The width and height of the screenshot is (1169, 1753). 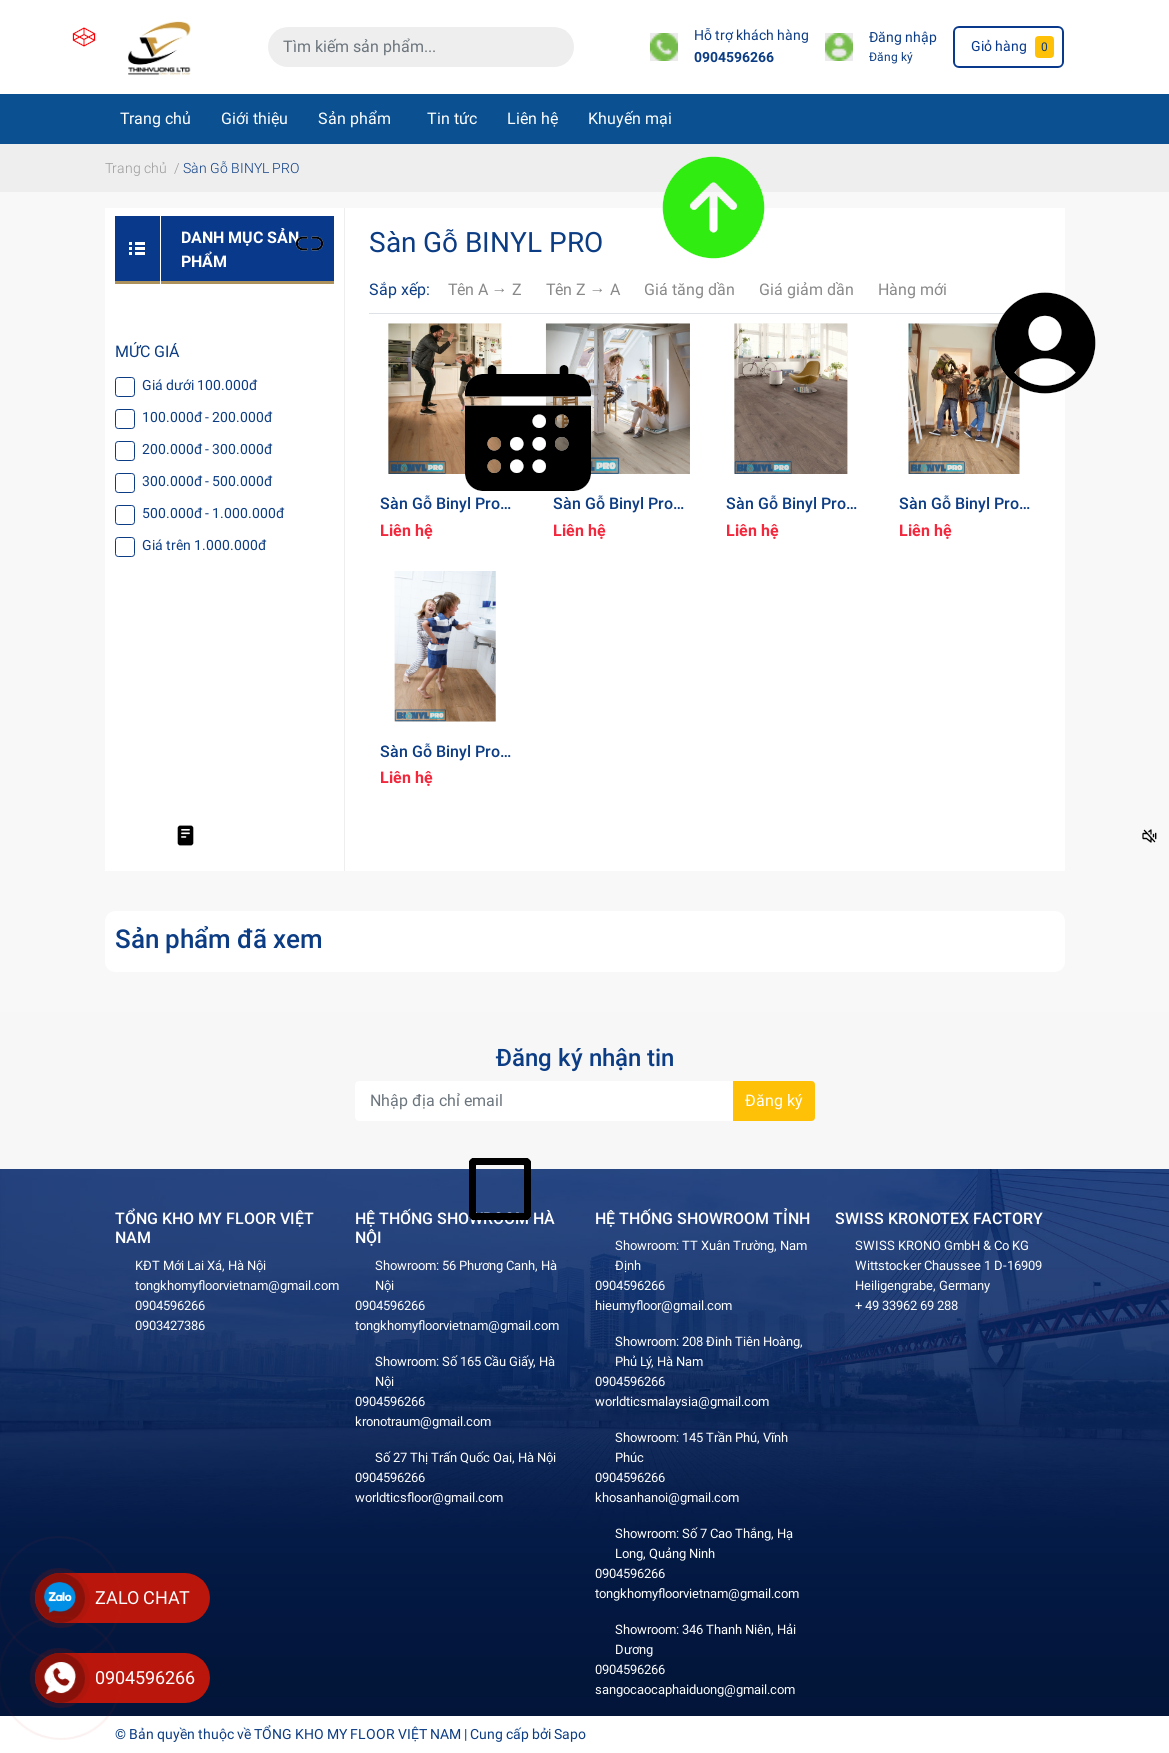 I want to click on access your profile or account settings, so click(x=1045, y=343).